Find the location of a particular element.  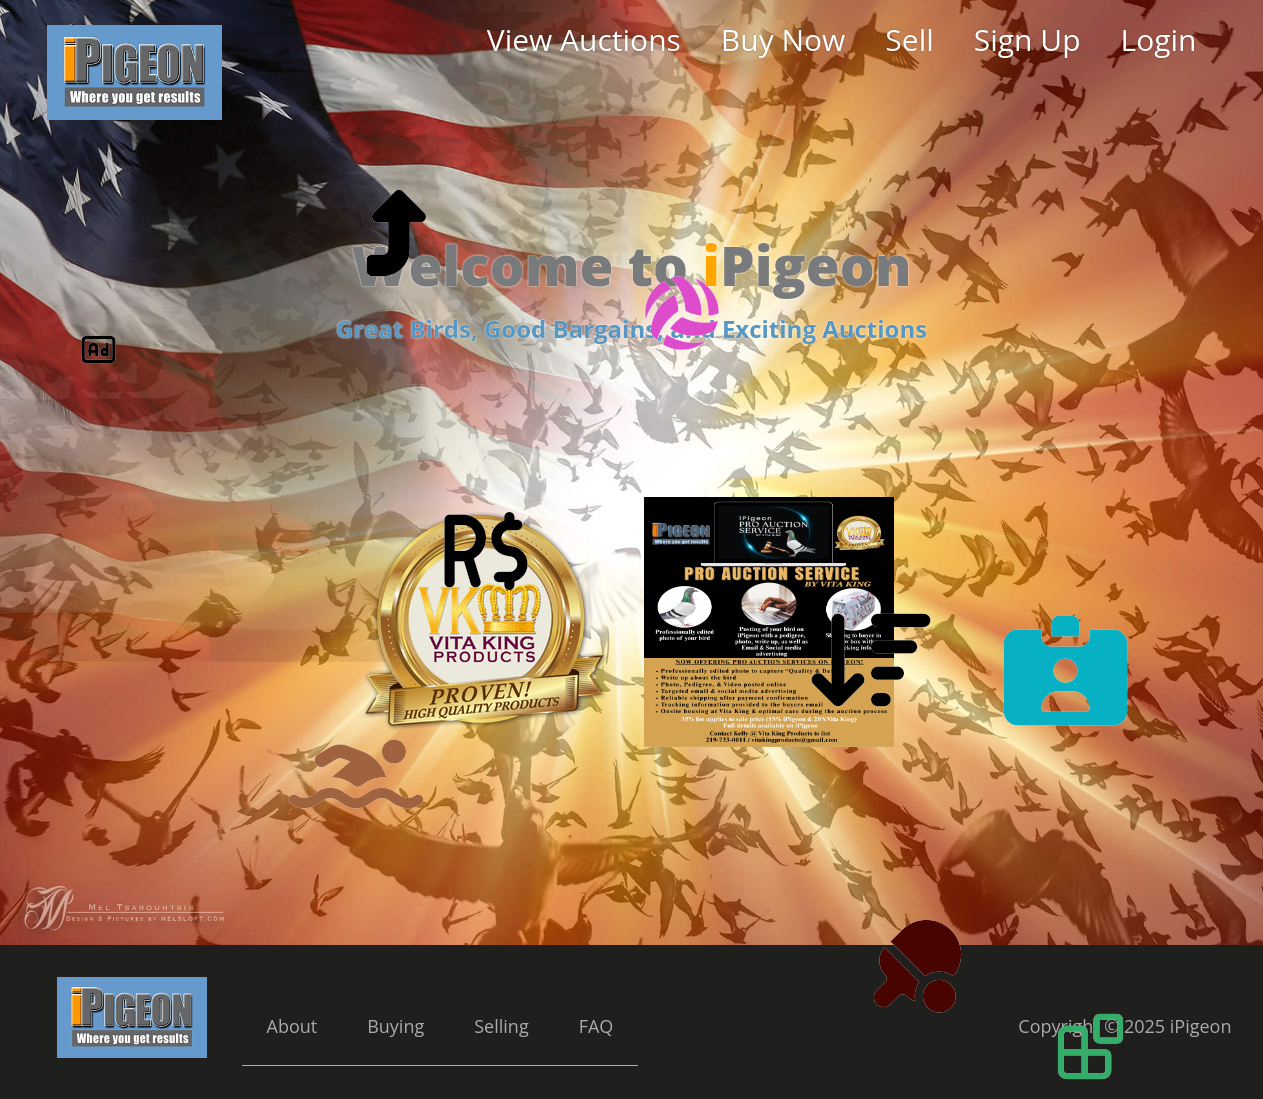

access volleyball or beach sports content is located at coordinates (682, 313).